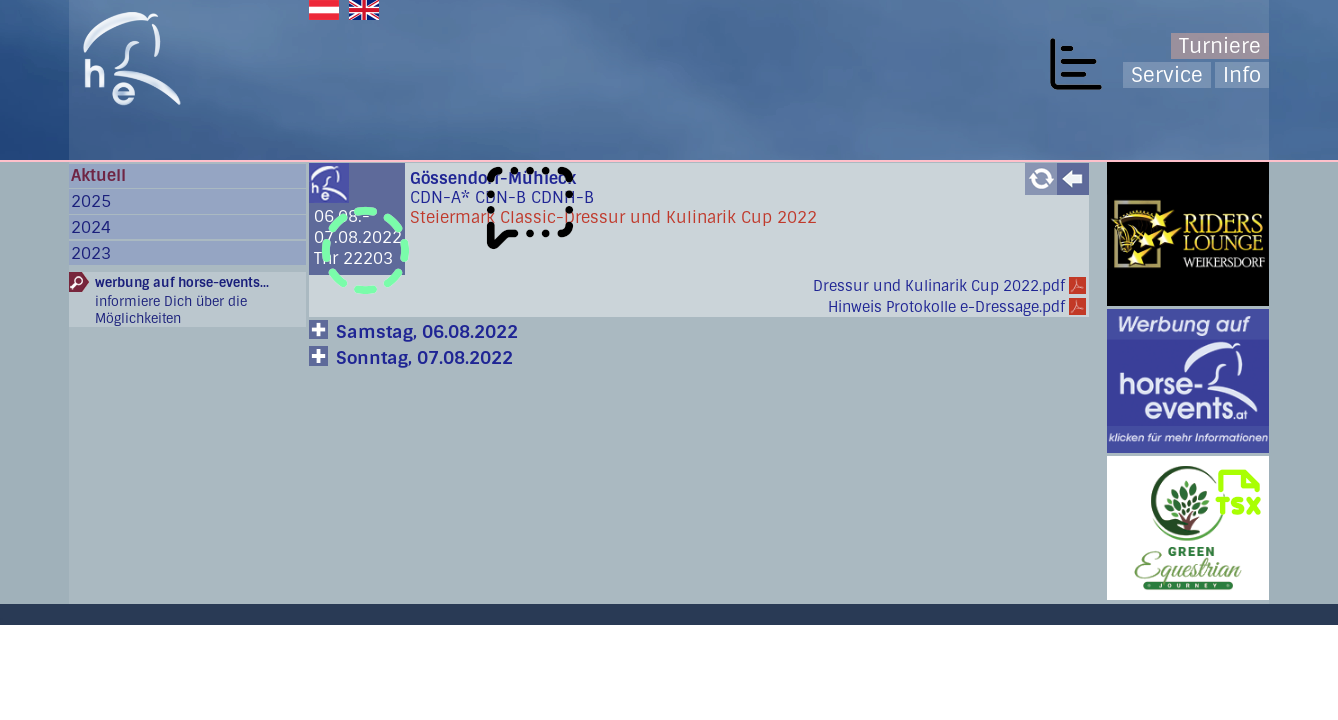  Describe the element at coordinates (365, 250) in the screenshot. I see `indicates a pending or in-progress state` at that location.